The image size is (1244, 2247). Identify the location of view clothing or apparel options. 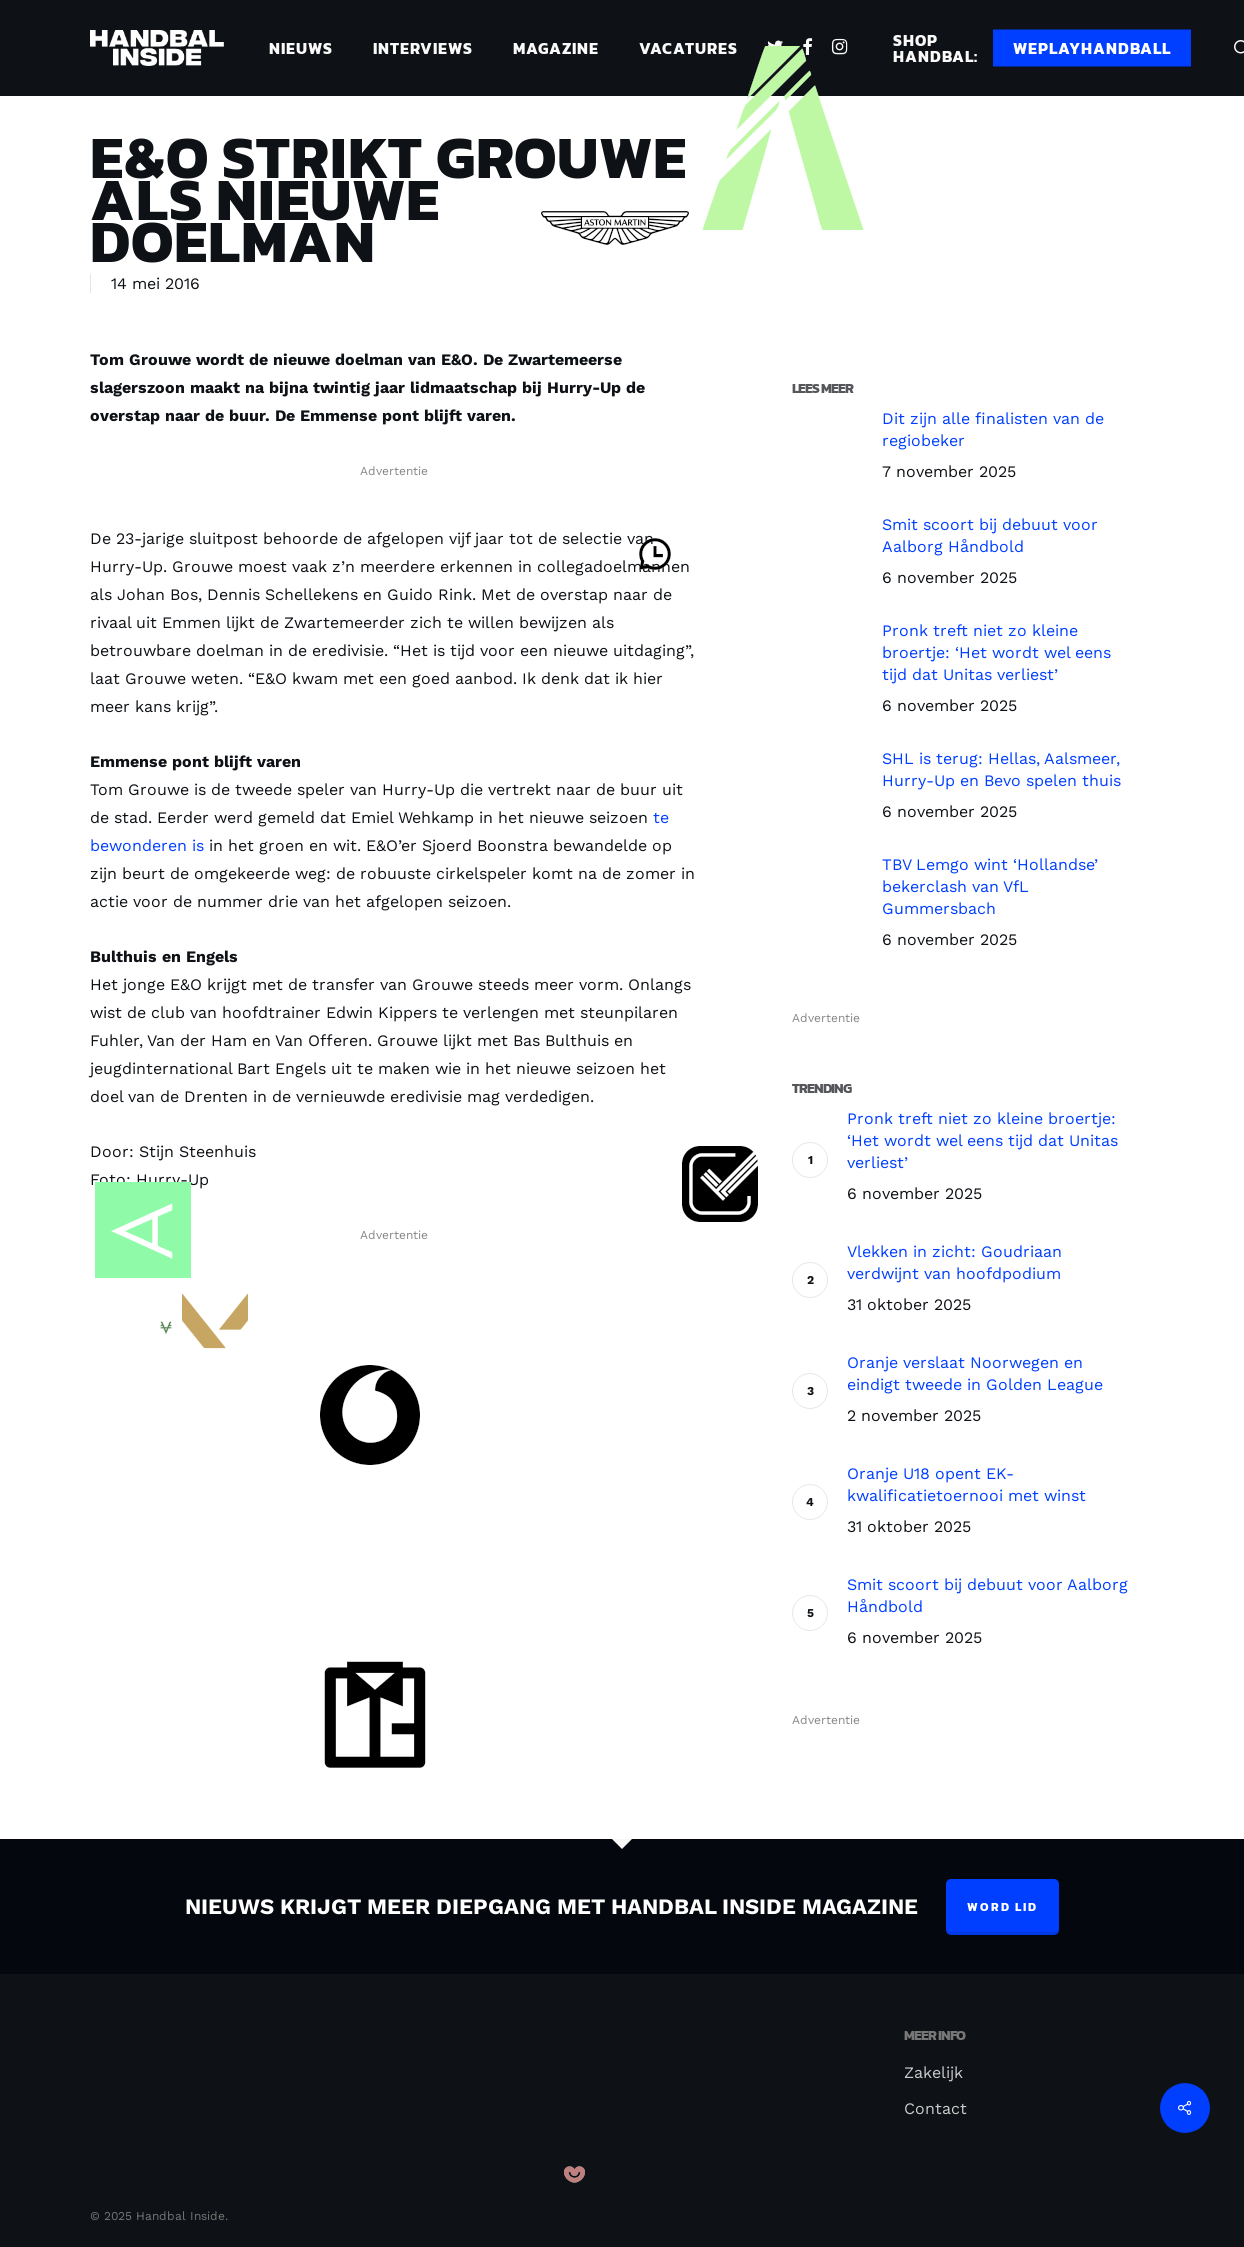
(375, 1712).